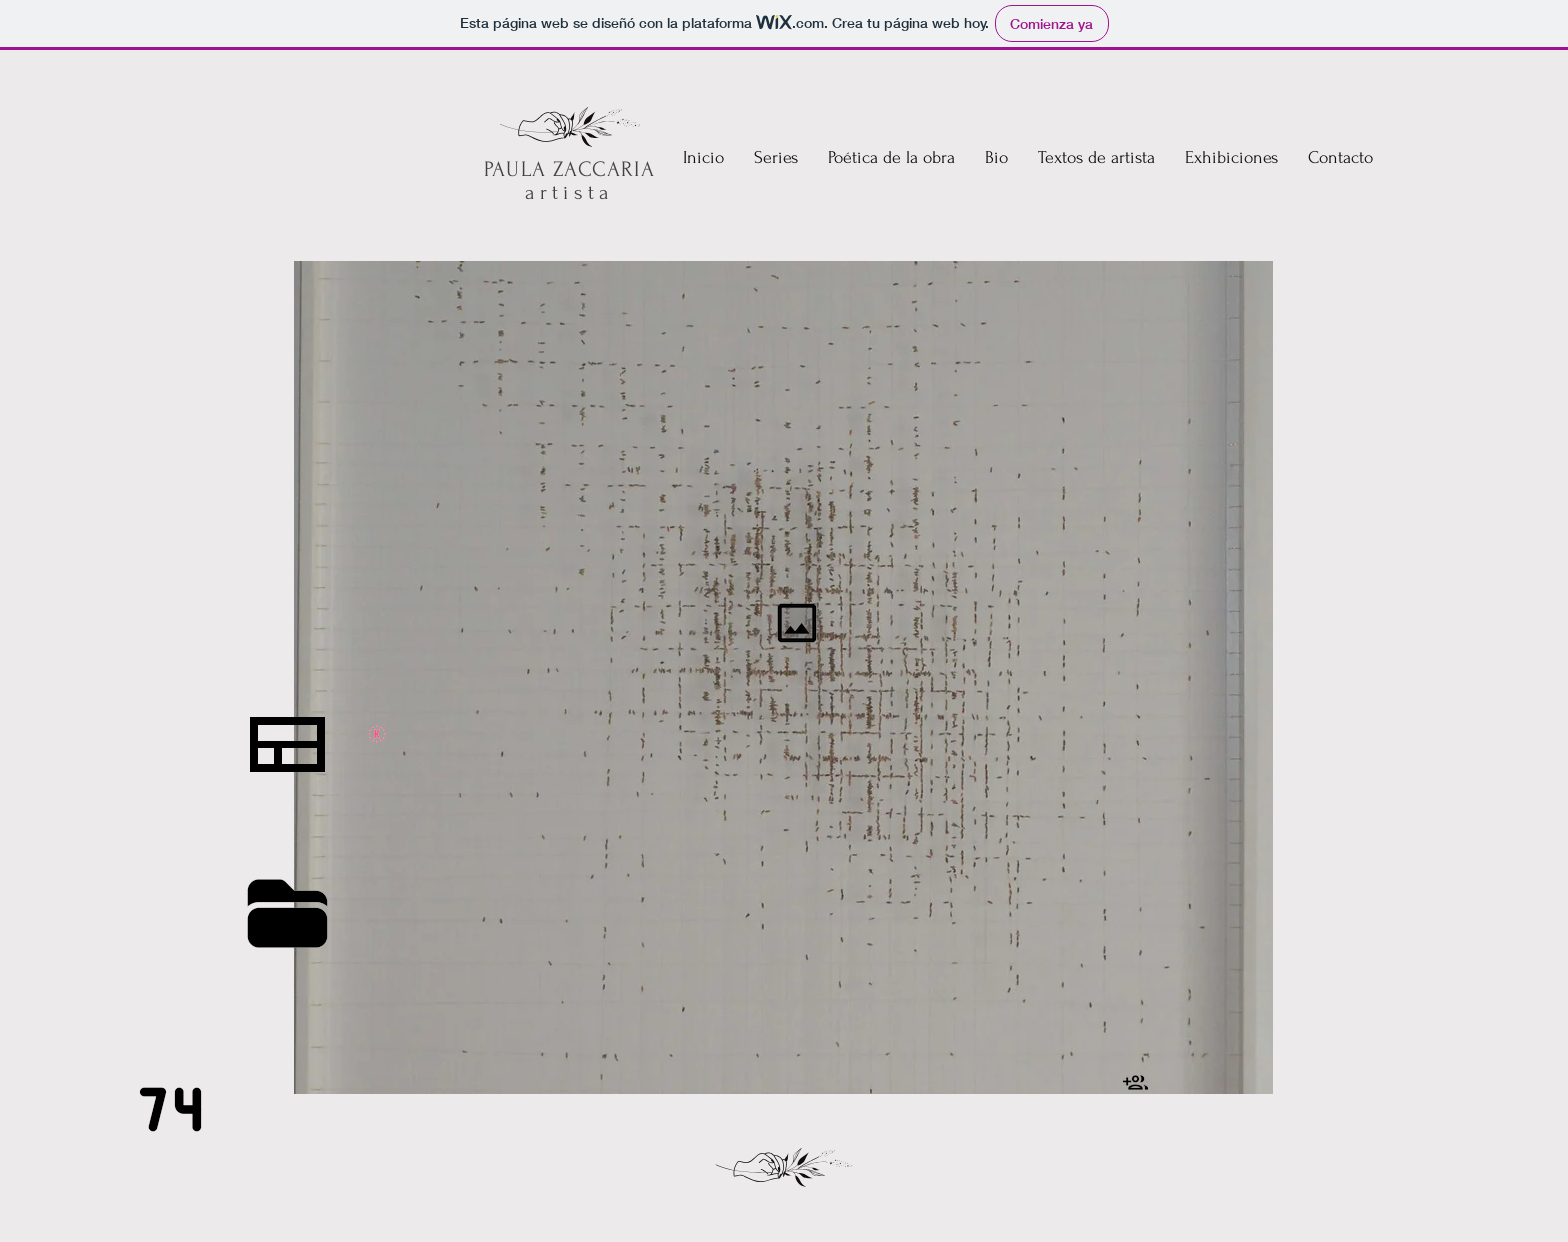  I want to click on indicates a keyboard shortcut or hotkey, so click(377, 734).